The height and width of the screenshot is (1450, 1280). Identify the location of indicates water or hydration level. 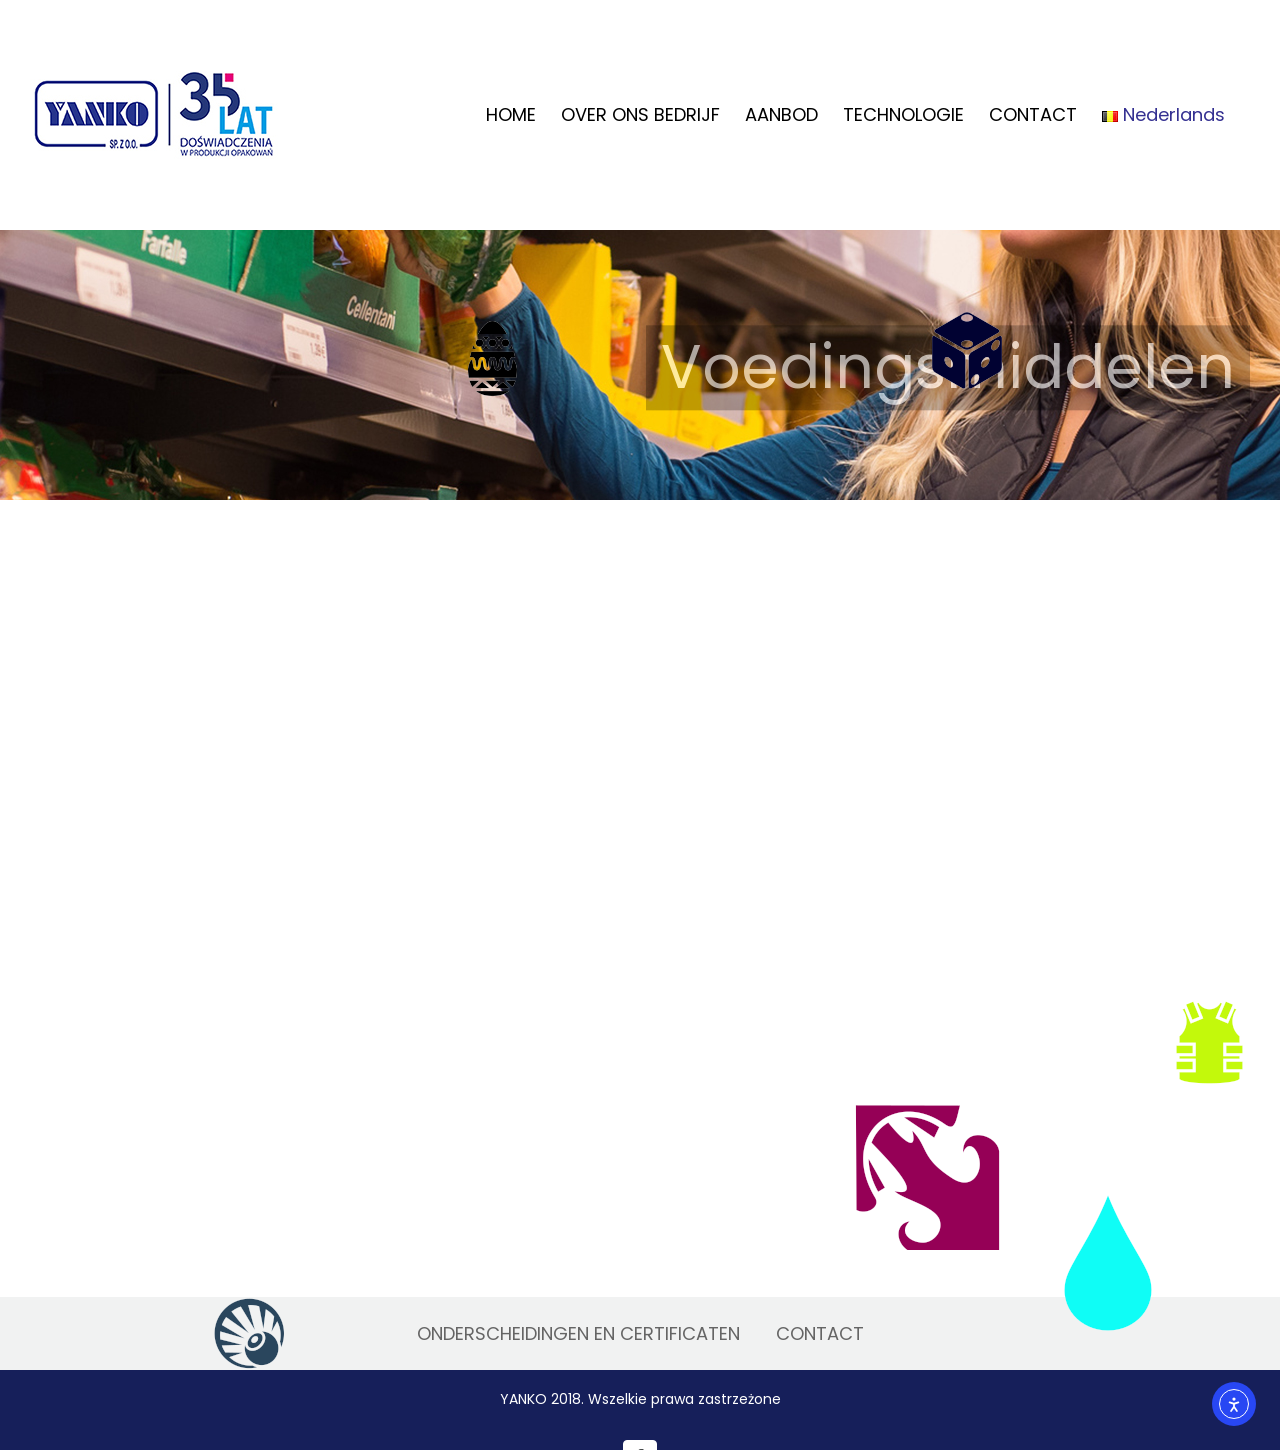
(1108, 1263).